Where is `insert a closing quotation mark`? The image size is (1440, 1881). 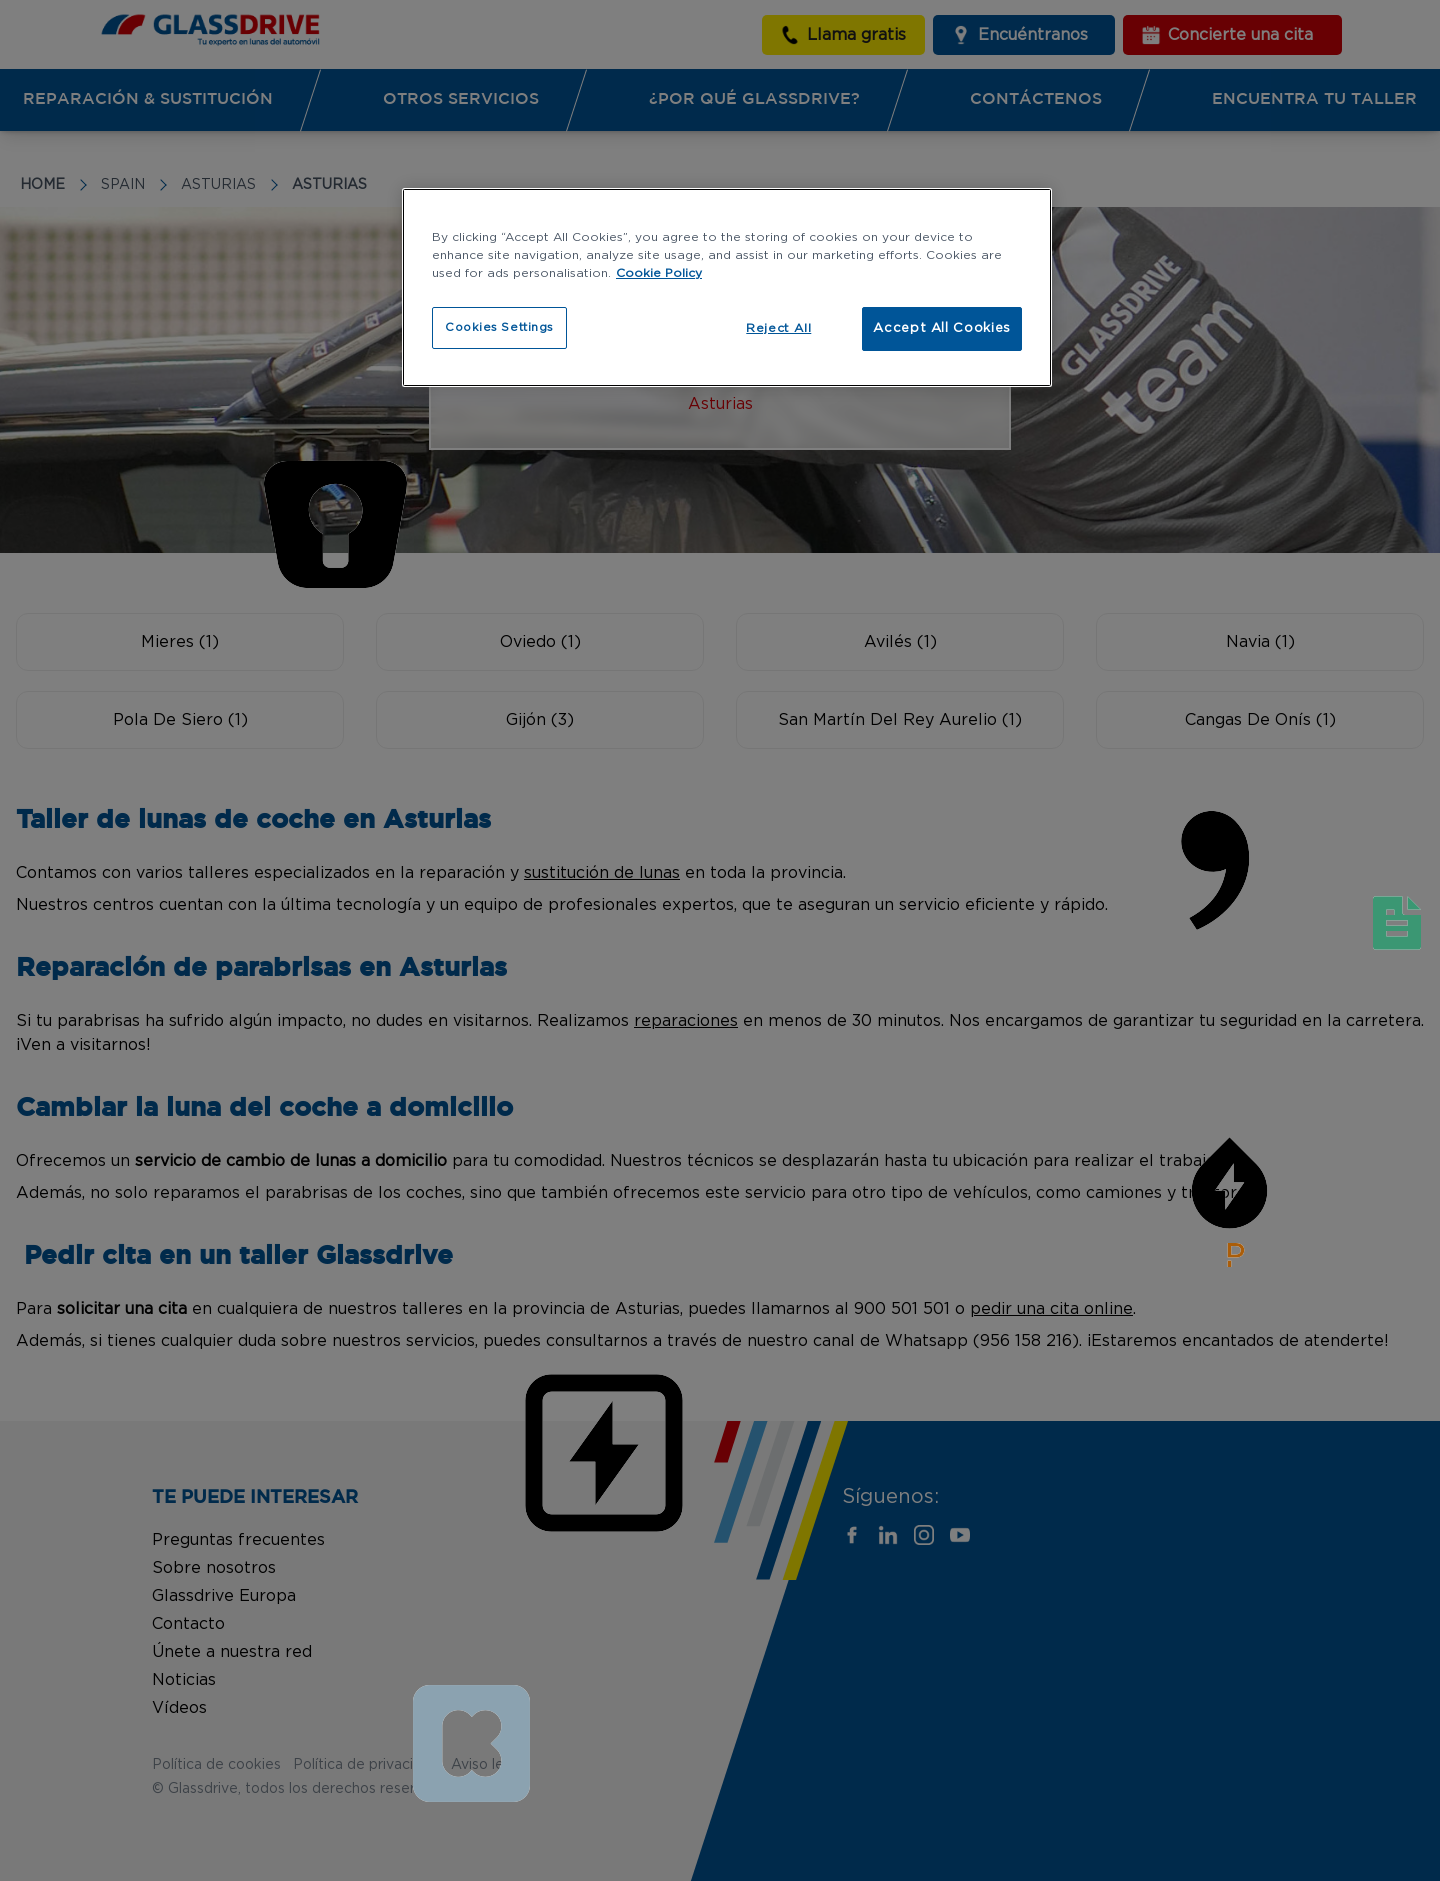 insert a closing quotation mark is located at coordinates (1214, 867).